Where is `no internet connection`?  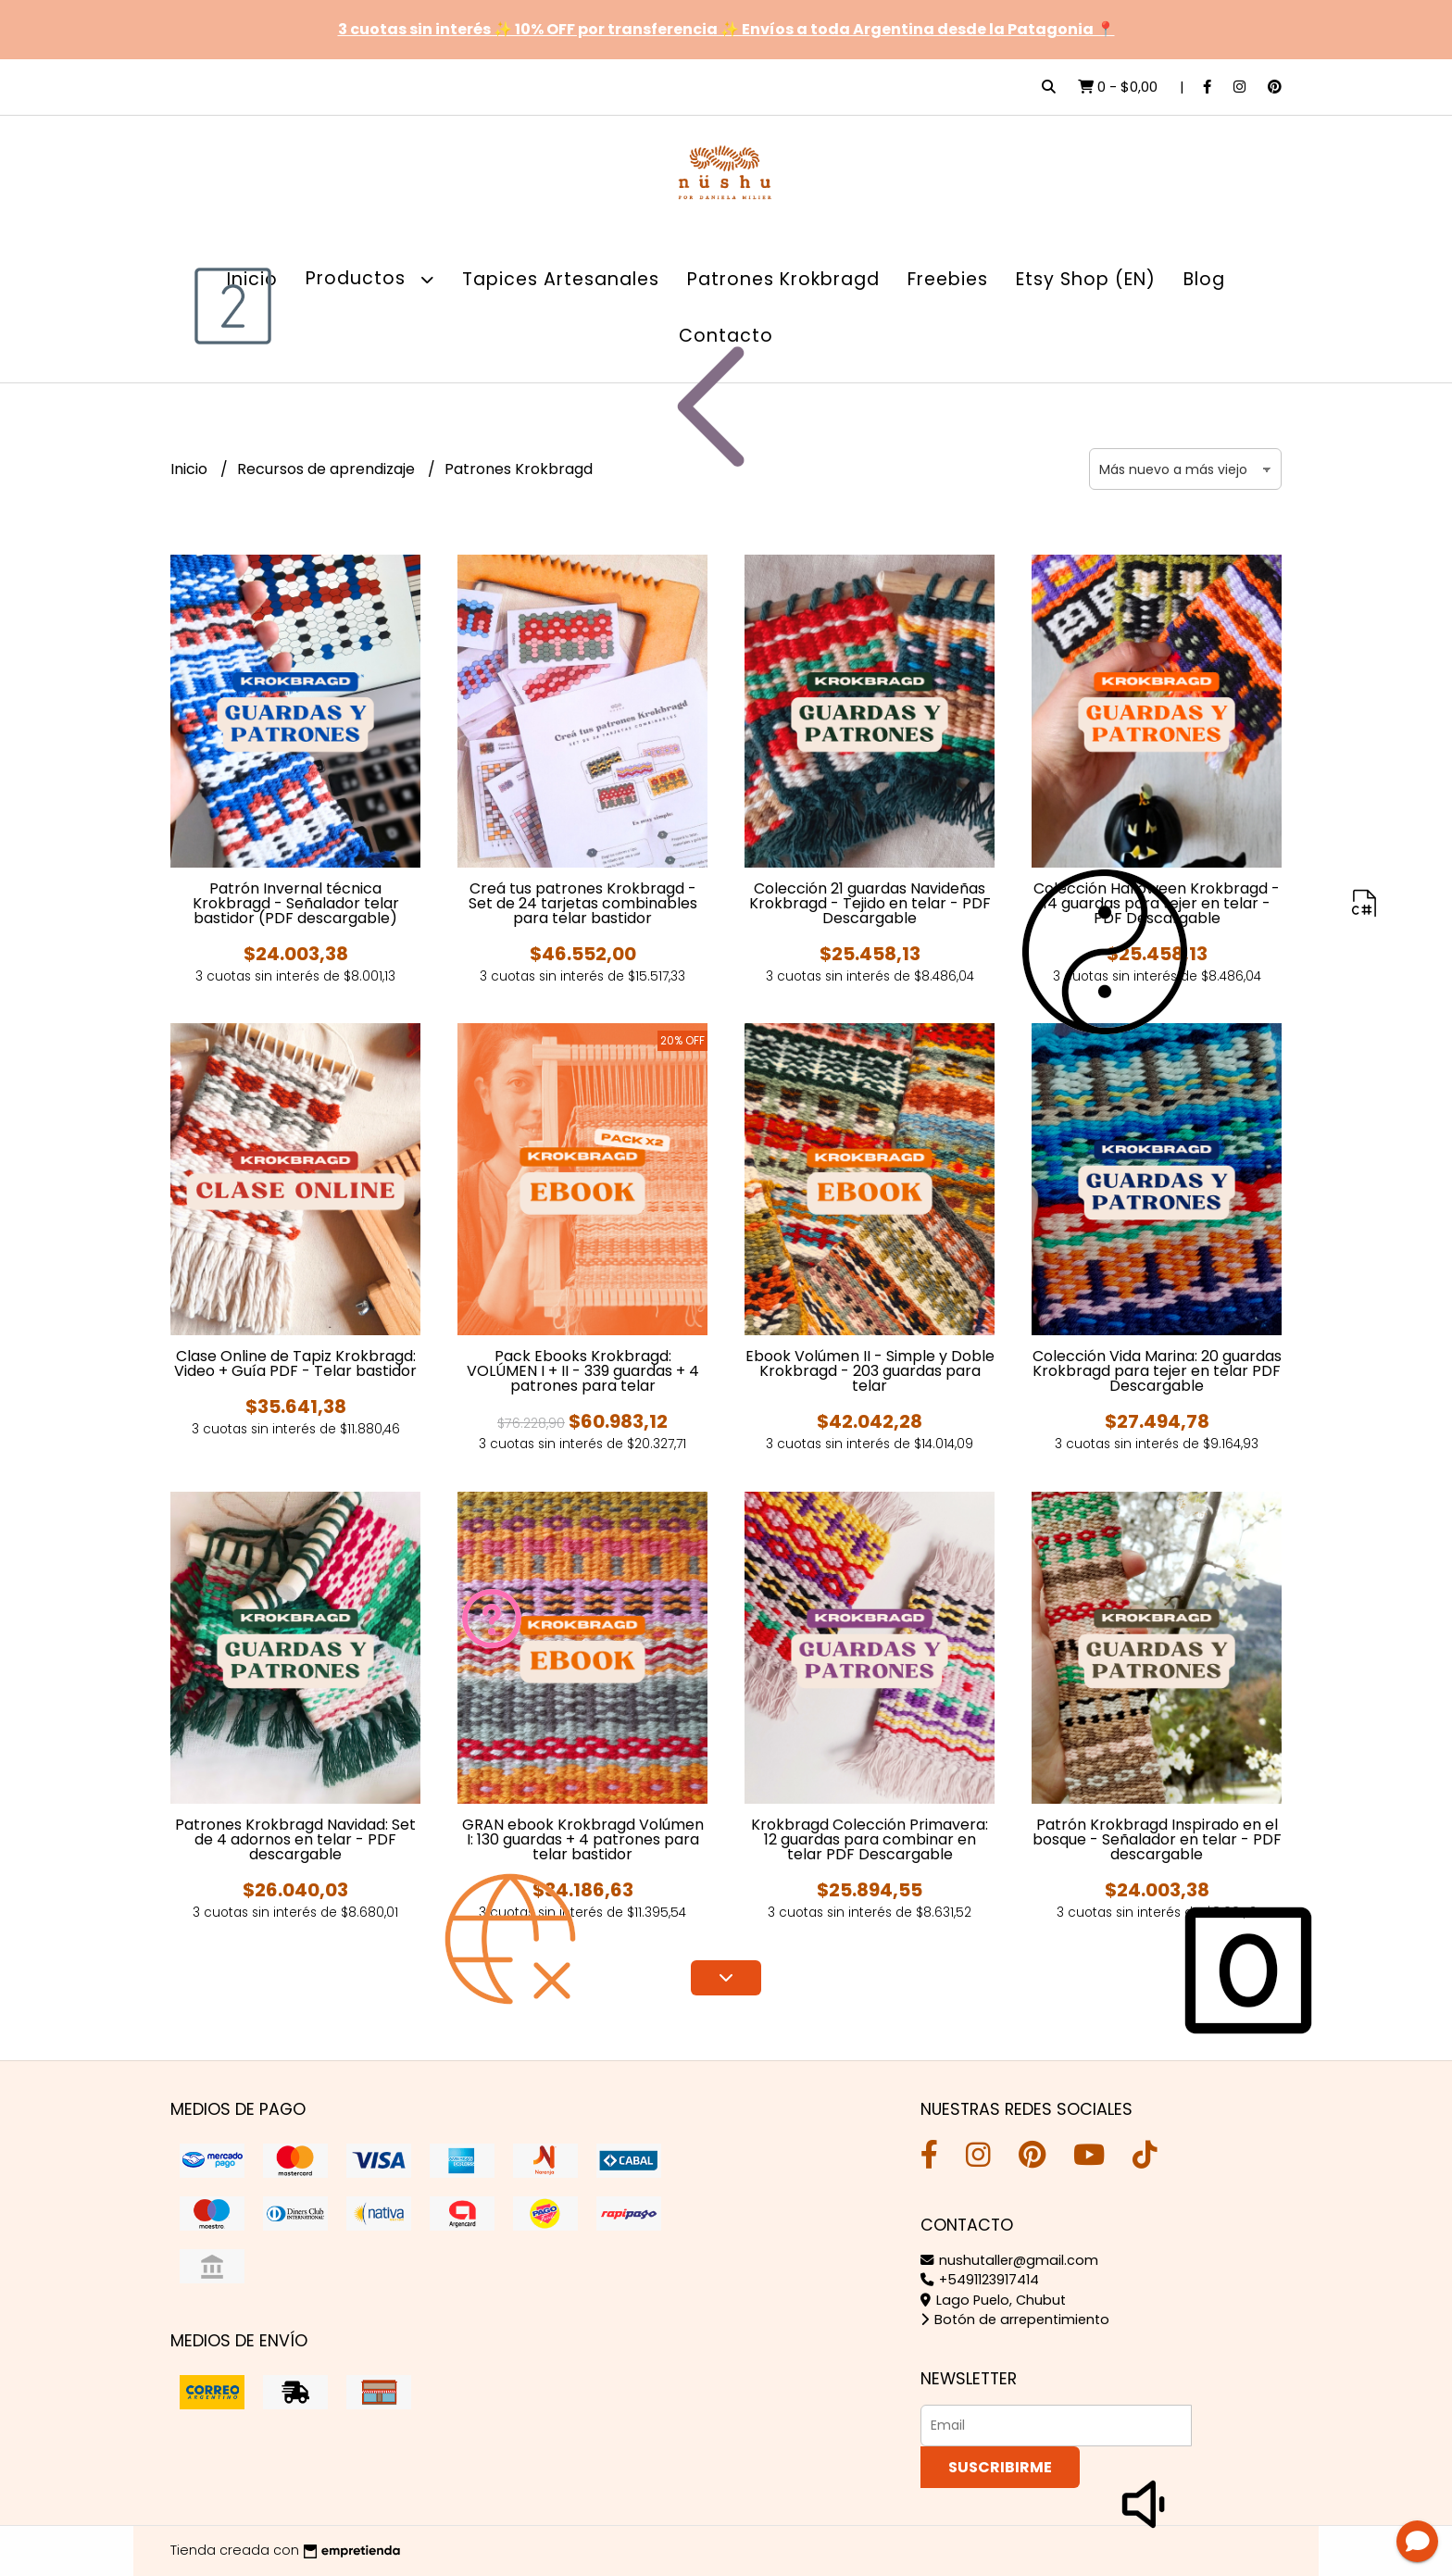
no internet connection is located at coordinates (510, 1939).